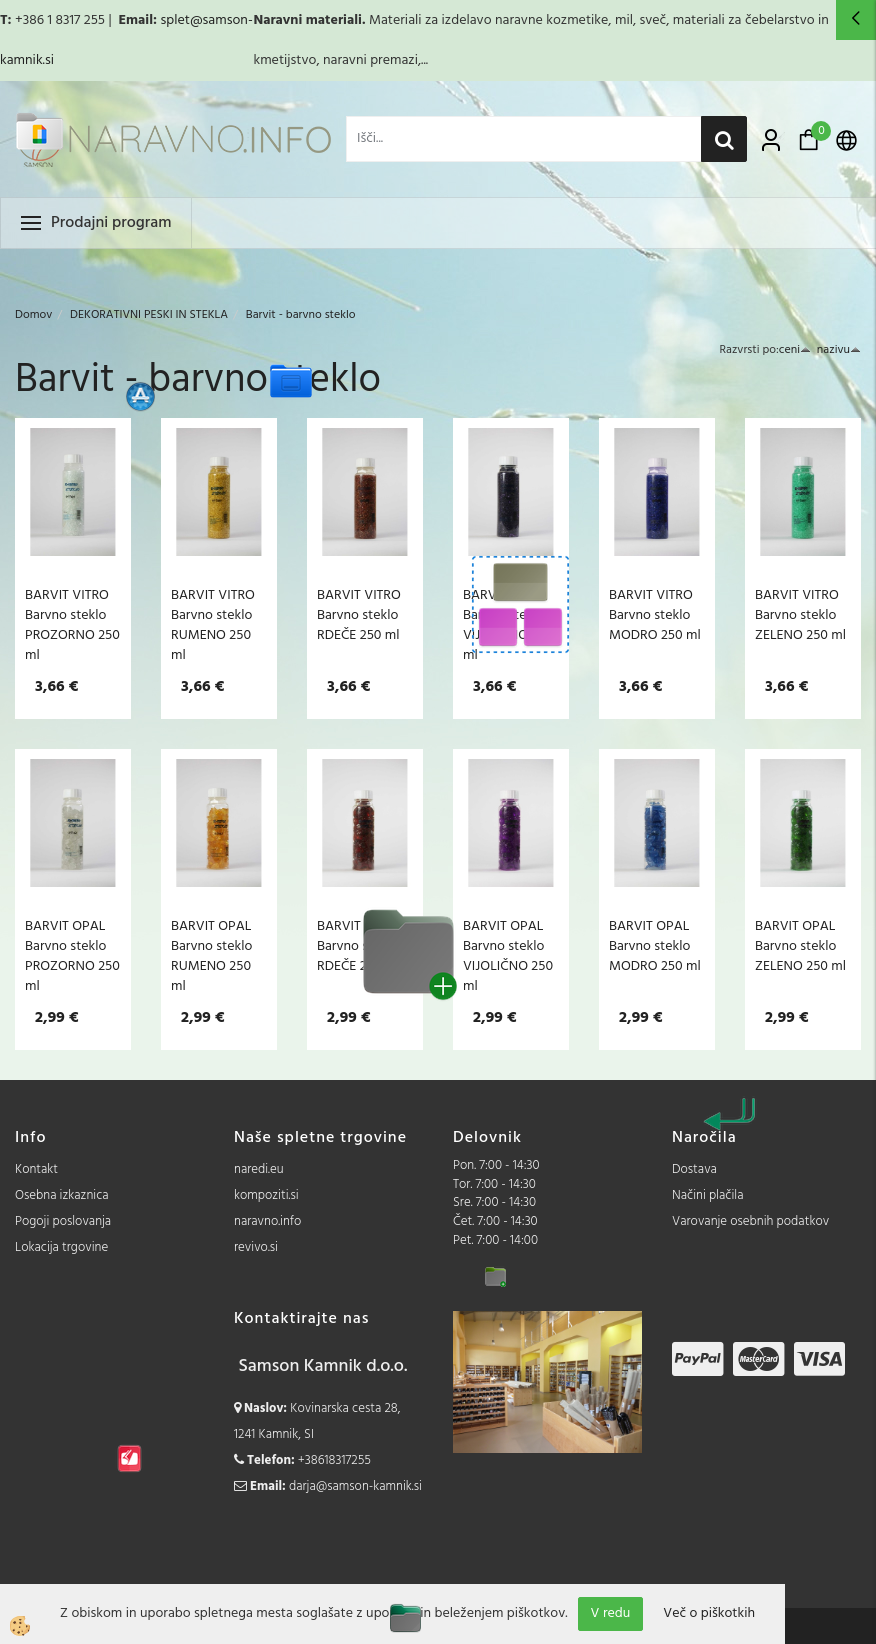 The height and width of the screenshot is (1644, 876). What do you see at coordinates (495, 1276) in the screenshot?
I see `create a new folder` at bounding box center [495, 1276].